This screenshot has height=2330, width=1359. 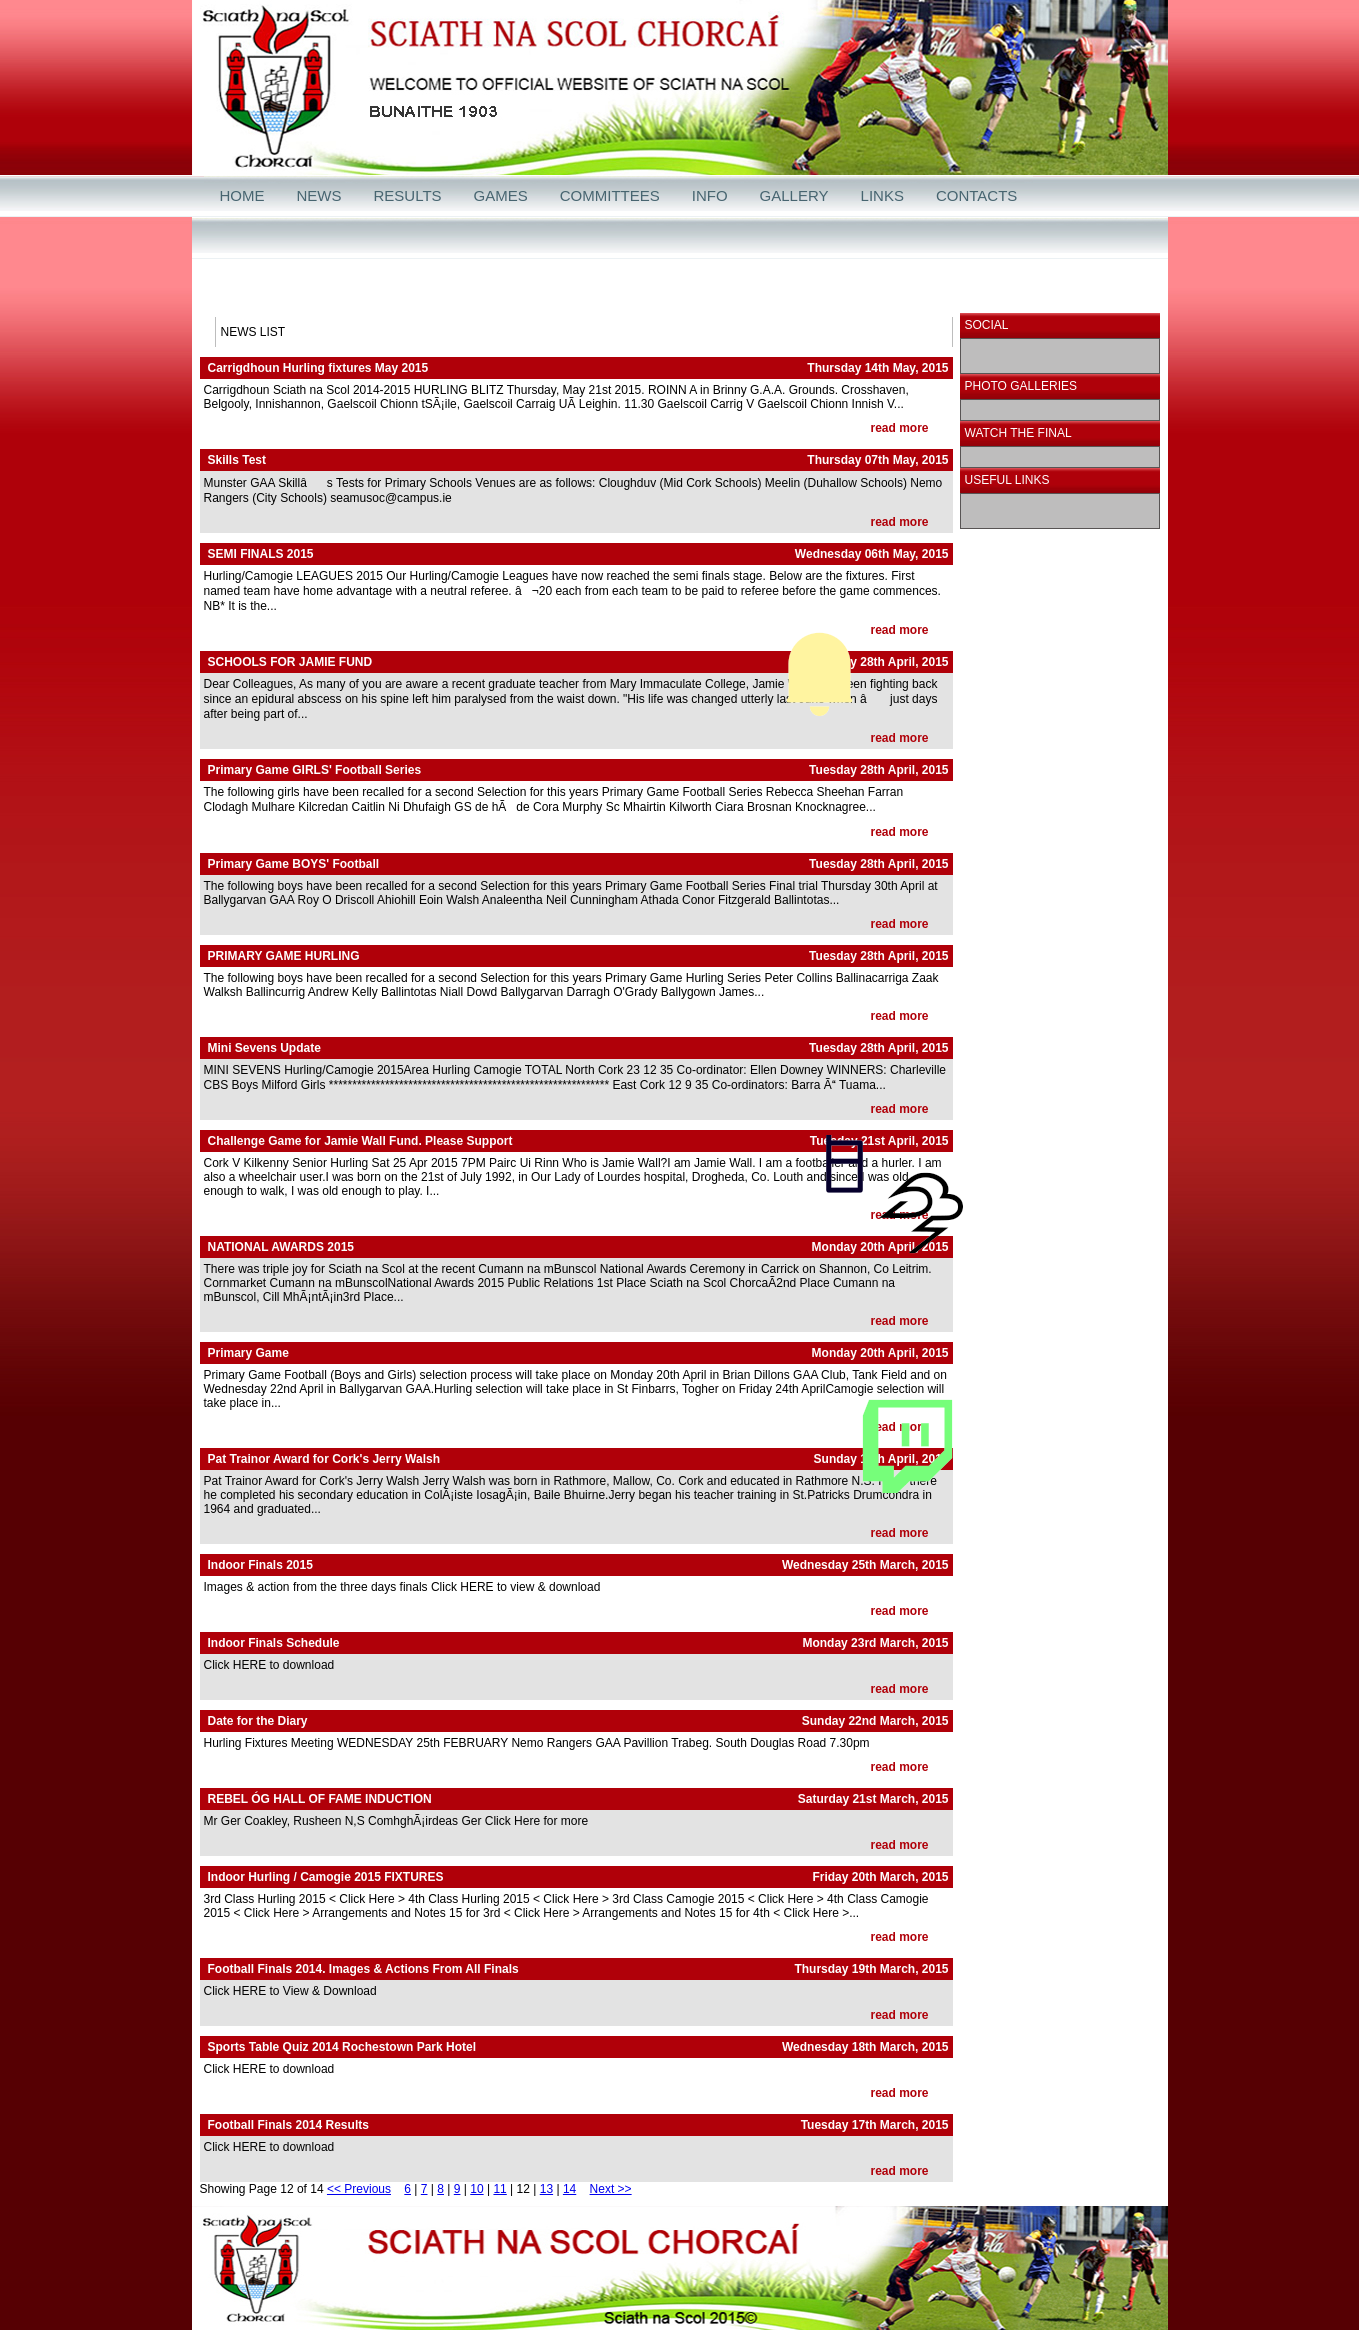 I want to click on view notifications, so click(x=819, y=671).